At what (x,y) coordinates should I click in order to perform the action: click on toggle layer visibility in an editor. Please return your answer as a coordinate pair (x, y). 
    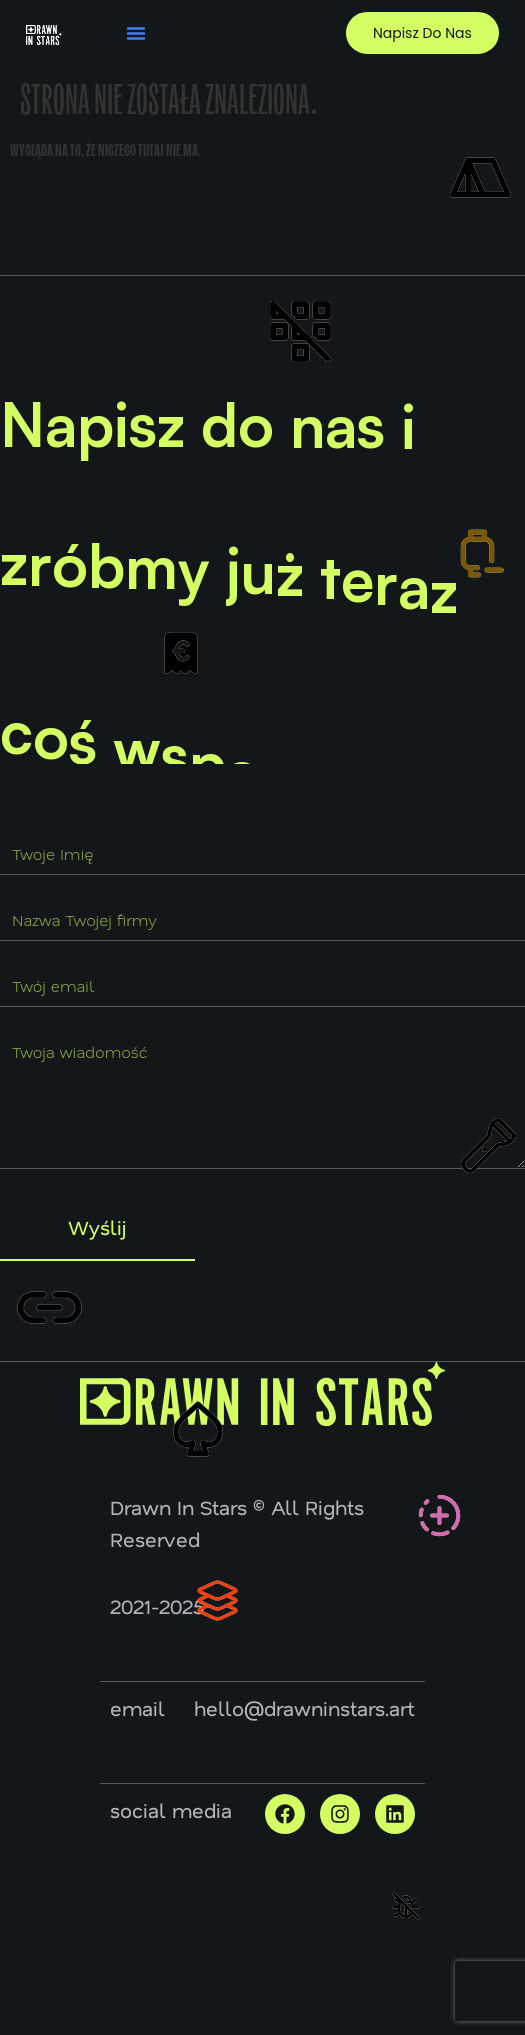
    Looking at the image, I should click on (217, 1600).